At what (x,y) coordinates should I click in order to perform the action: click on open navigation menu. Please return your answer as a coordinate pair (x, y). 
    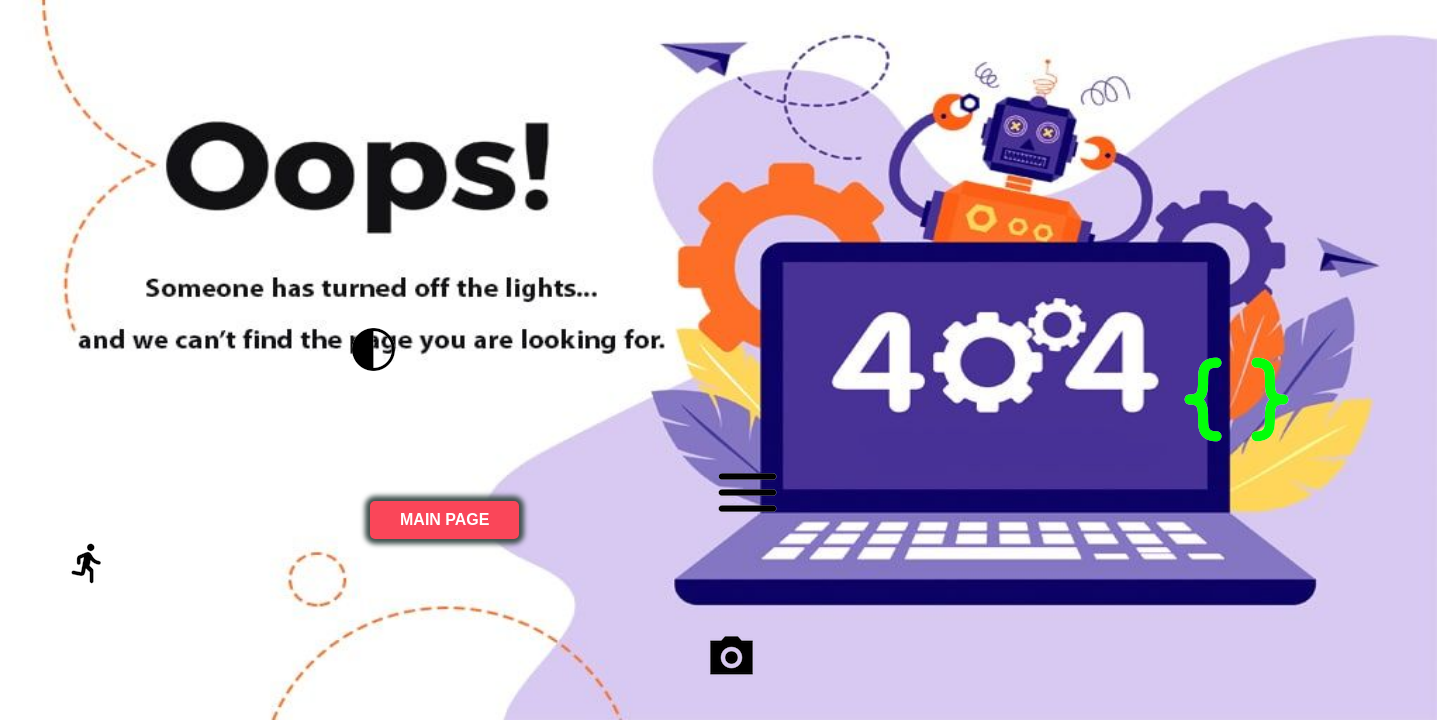
    Looking at the image, I should click on (747, 492).